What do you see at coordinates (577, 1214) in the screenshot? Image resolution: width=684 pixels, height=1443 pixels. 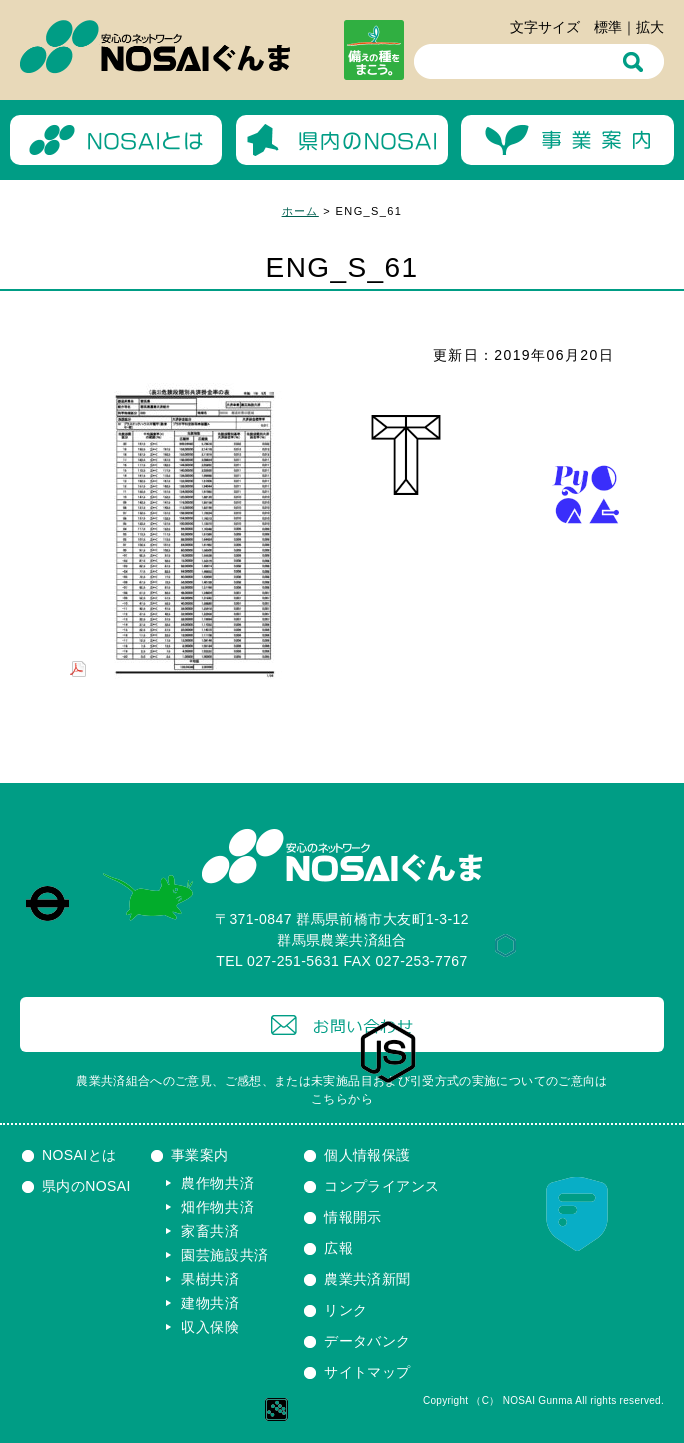 I see `open 2FAS authenticator app` at bounding box center [577, 1214].